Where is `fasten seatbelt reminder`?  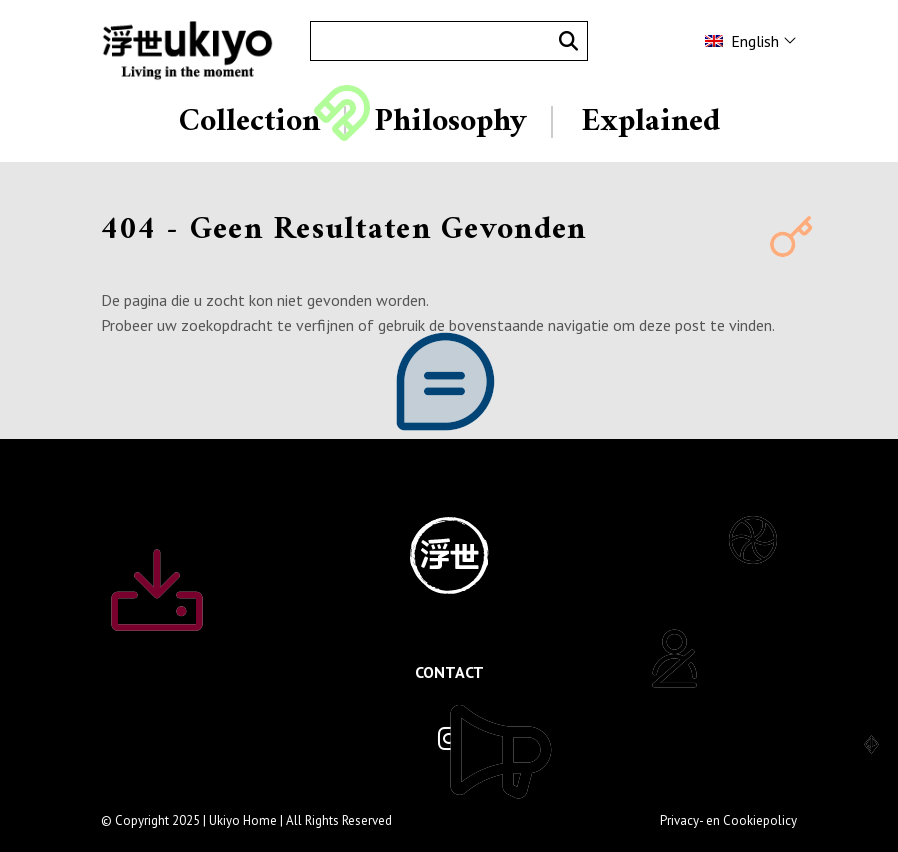 fasten seatbelt reminder is located at coordinates (674, 658).